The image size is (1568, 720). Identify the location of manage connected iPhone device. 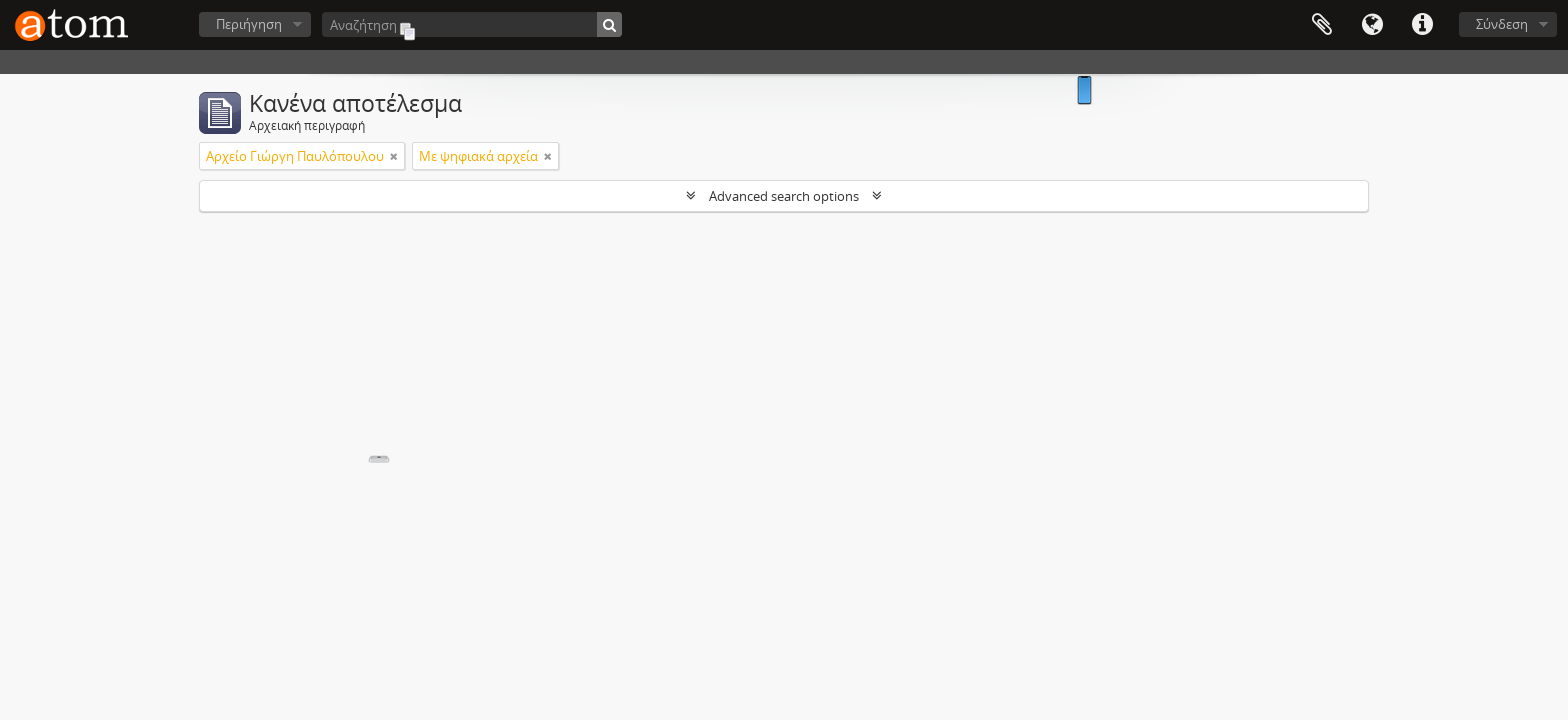
(1084, 90).